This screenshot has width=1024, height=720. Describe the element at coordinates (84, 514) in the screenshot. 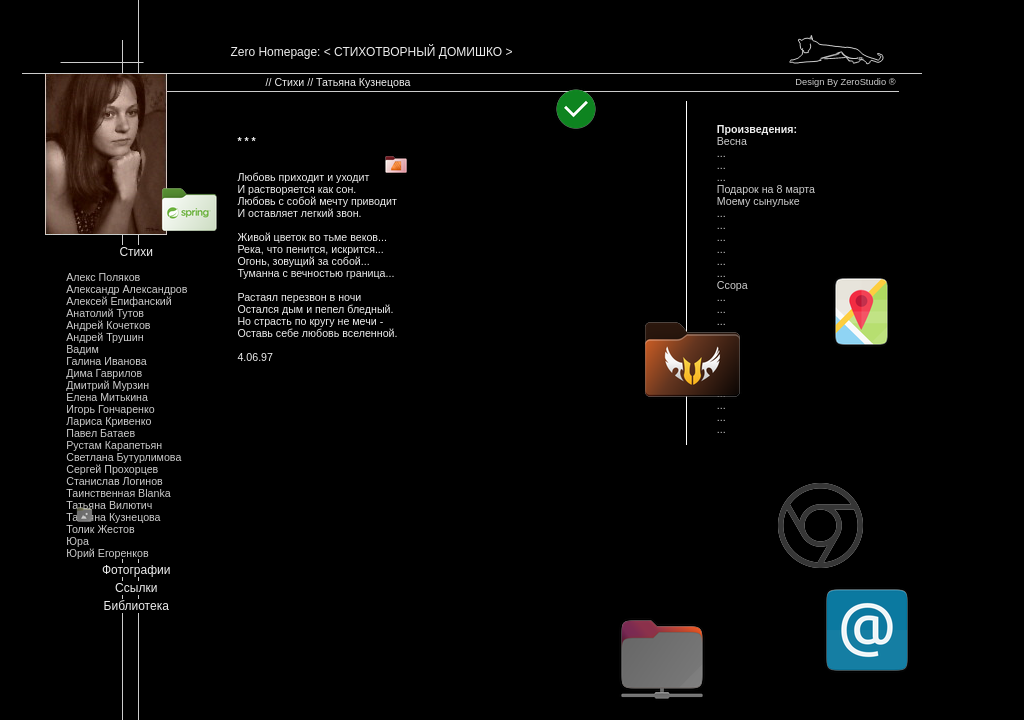

I see `open your pictures folder` at that location.